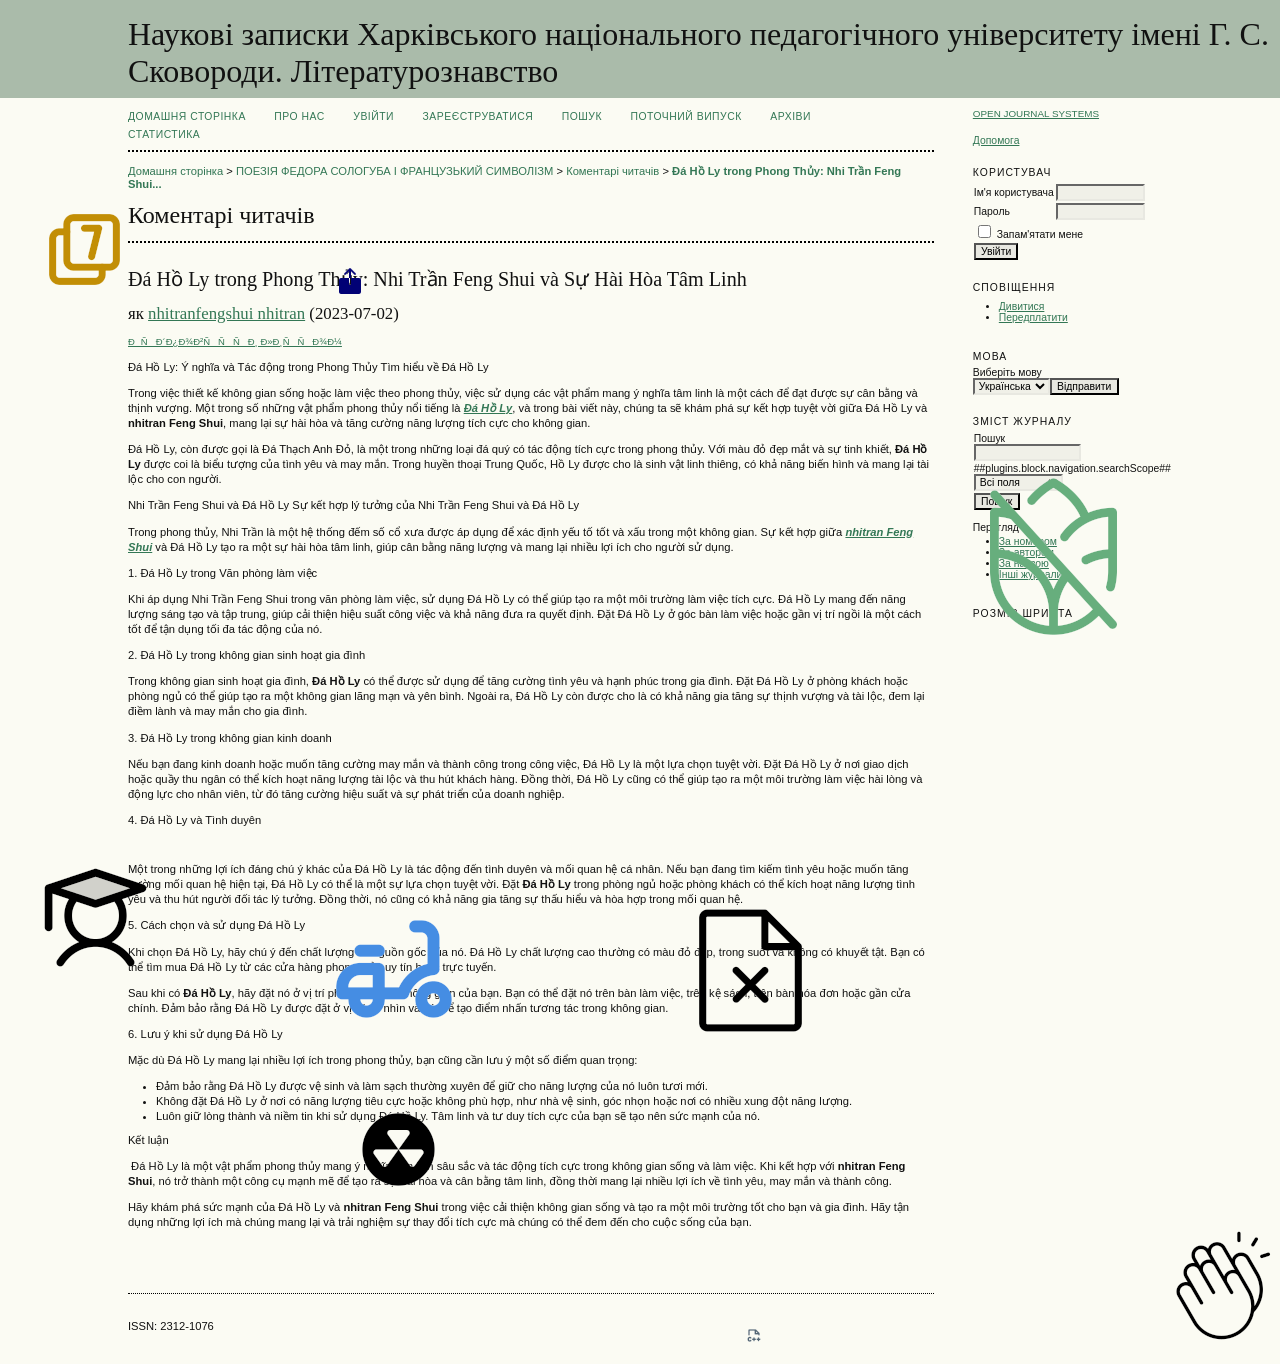 The image size is (1280, 1364). Describe the element at coordinates (398, 1149) in the screenshot. I see `fallout shelter location indicator` at that location.